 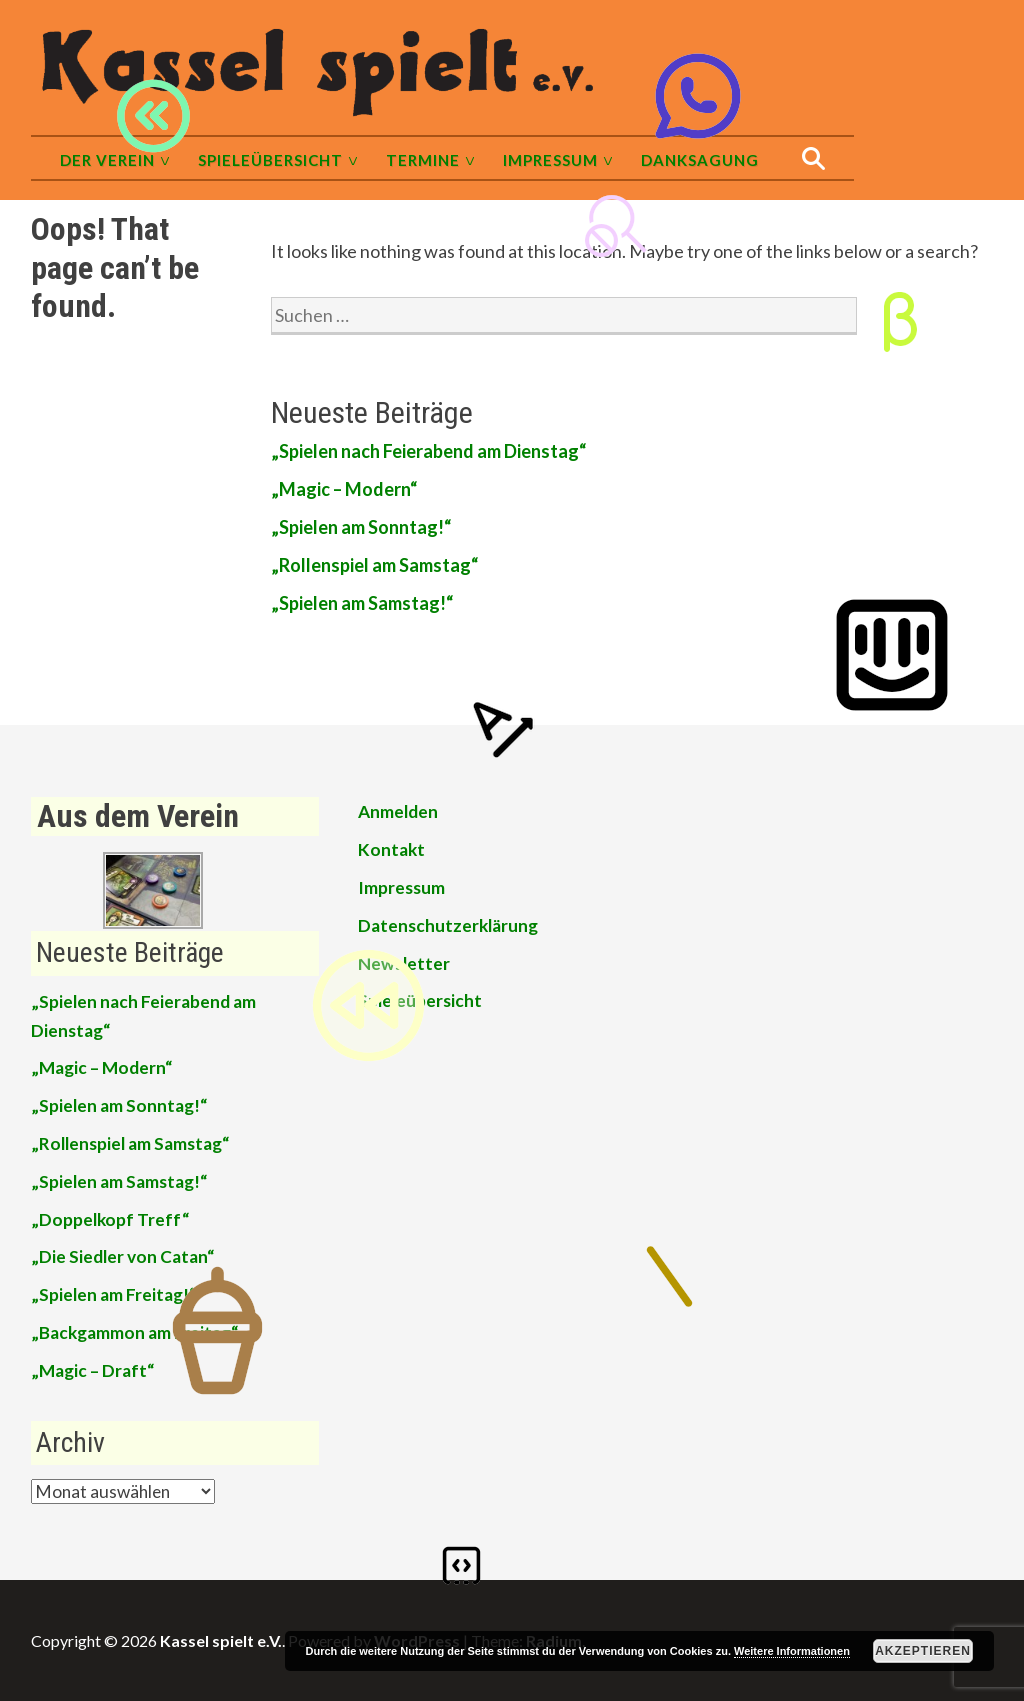 What do you see at coordinates (618, 224) in the screenshot?
I see `stop or cancel the current search` at bounding box center [618, 224].